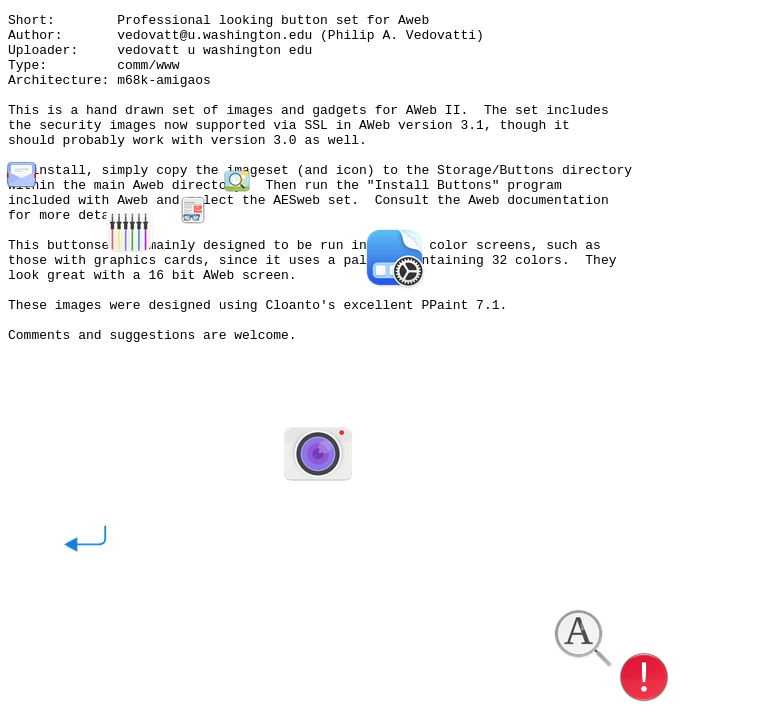  What do you see at coordinates (193, 210) in the screenshot?
I see `open atril document viewer` at bounding box center [193, 210].